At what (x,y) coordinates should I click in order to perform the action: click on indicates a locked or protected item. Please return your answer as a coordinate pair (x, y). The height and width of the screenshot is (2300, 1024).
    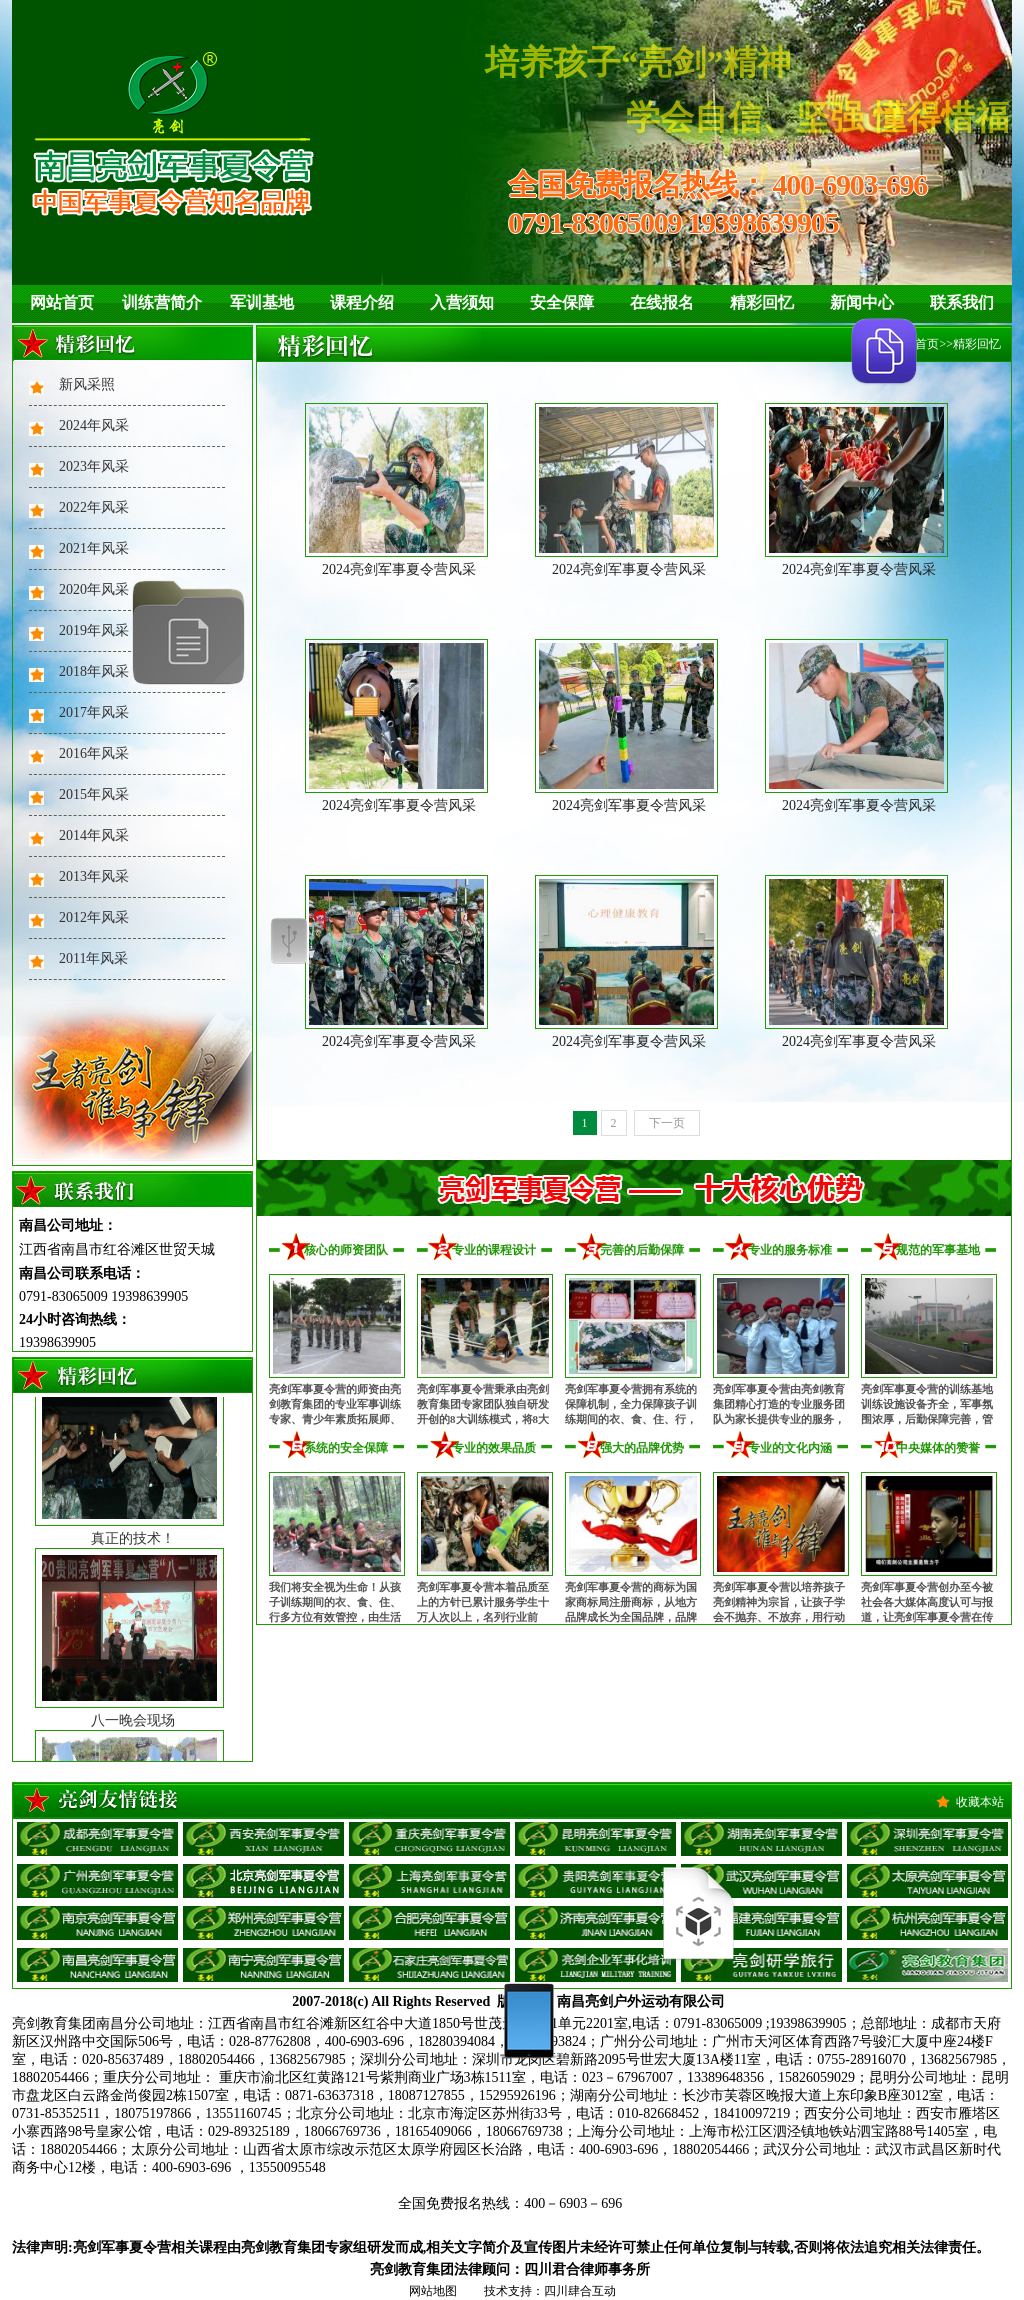
    Looking at the image, I should click on (366, 699).